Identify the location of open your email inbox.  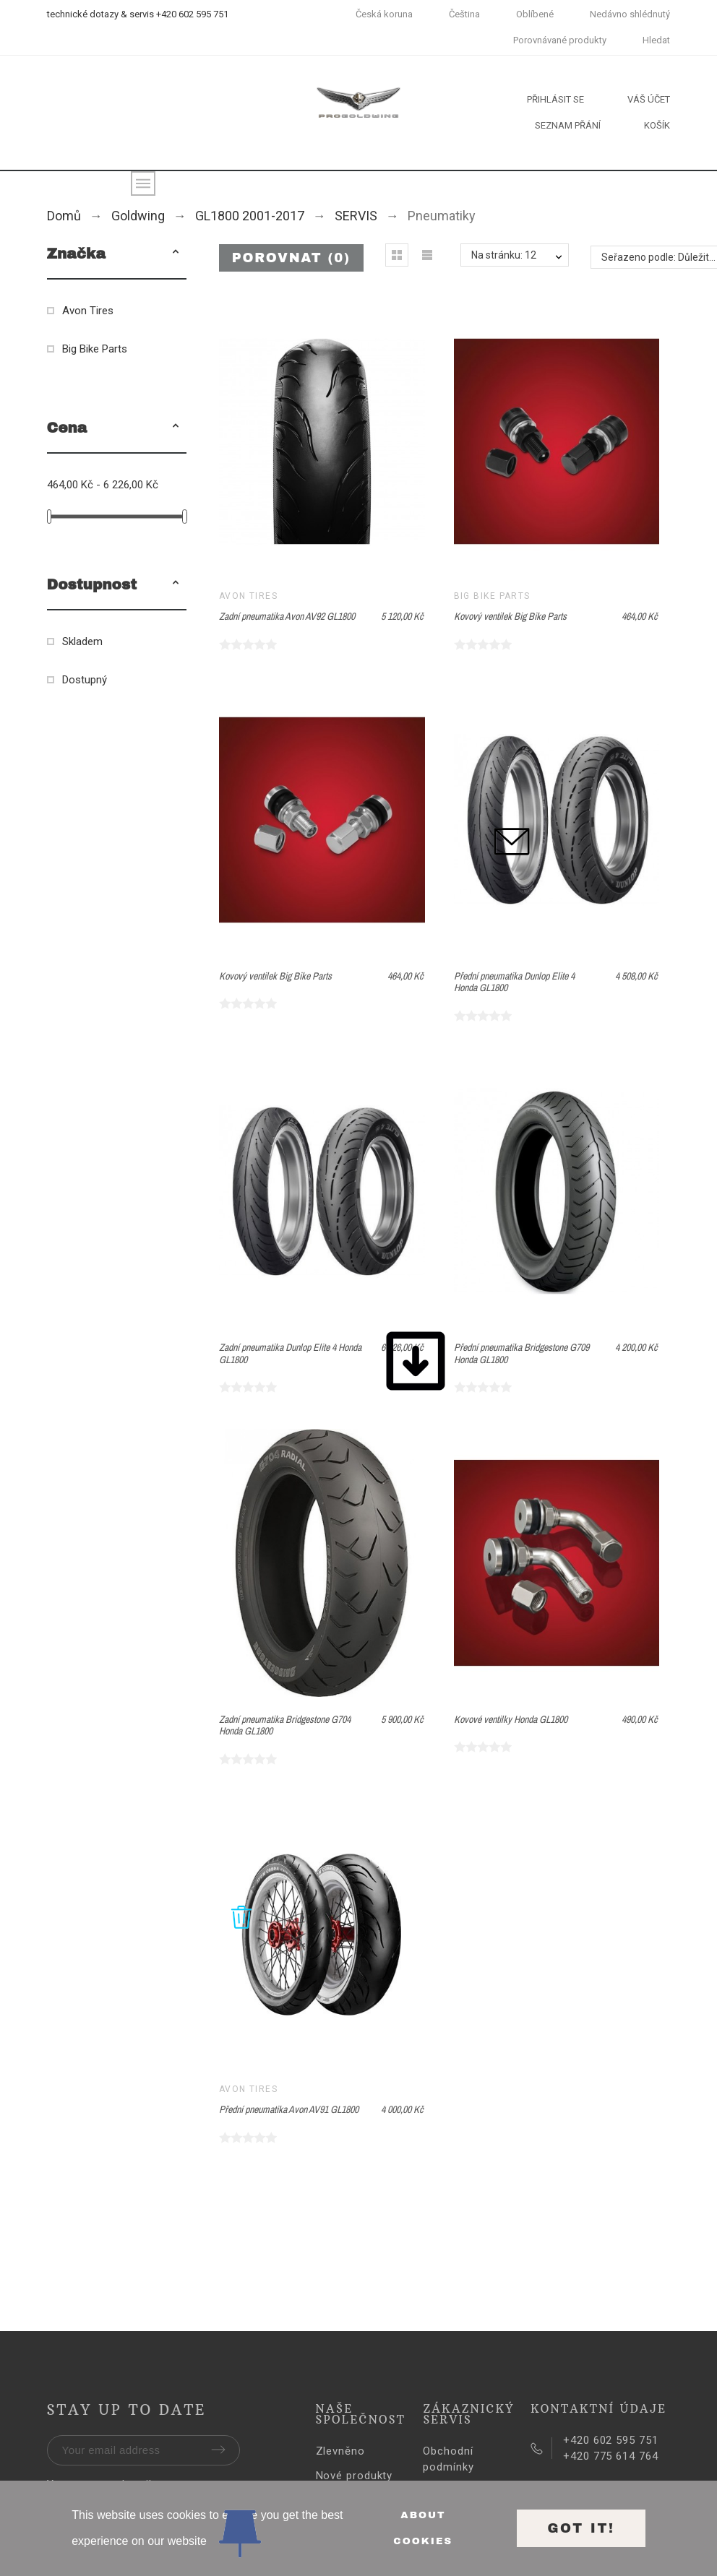
(512, 842).